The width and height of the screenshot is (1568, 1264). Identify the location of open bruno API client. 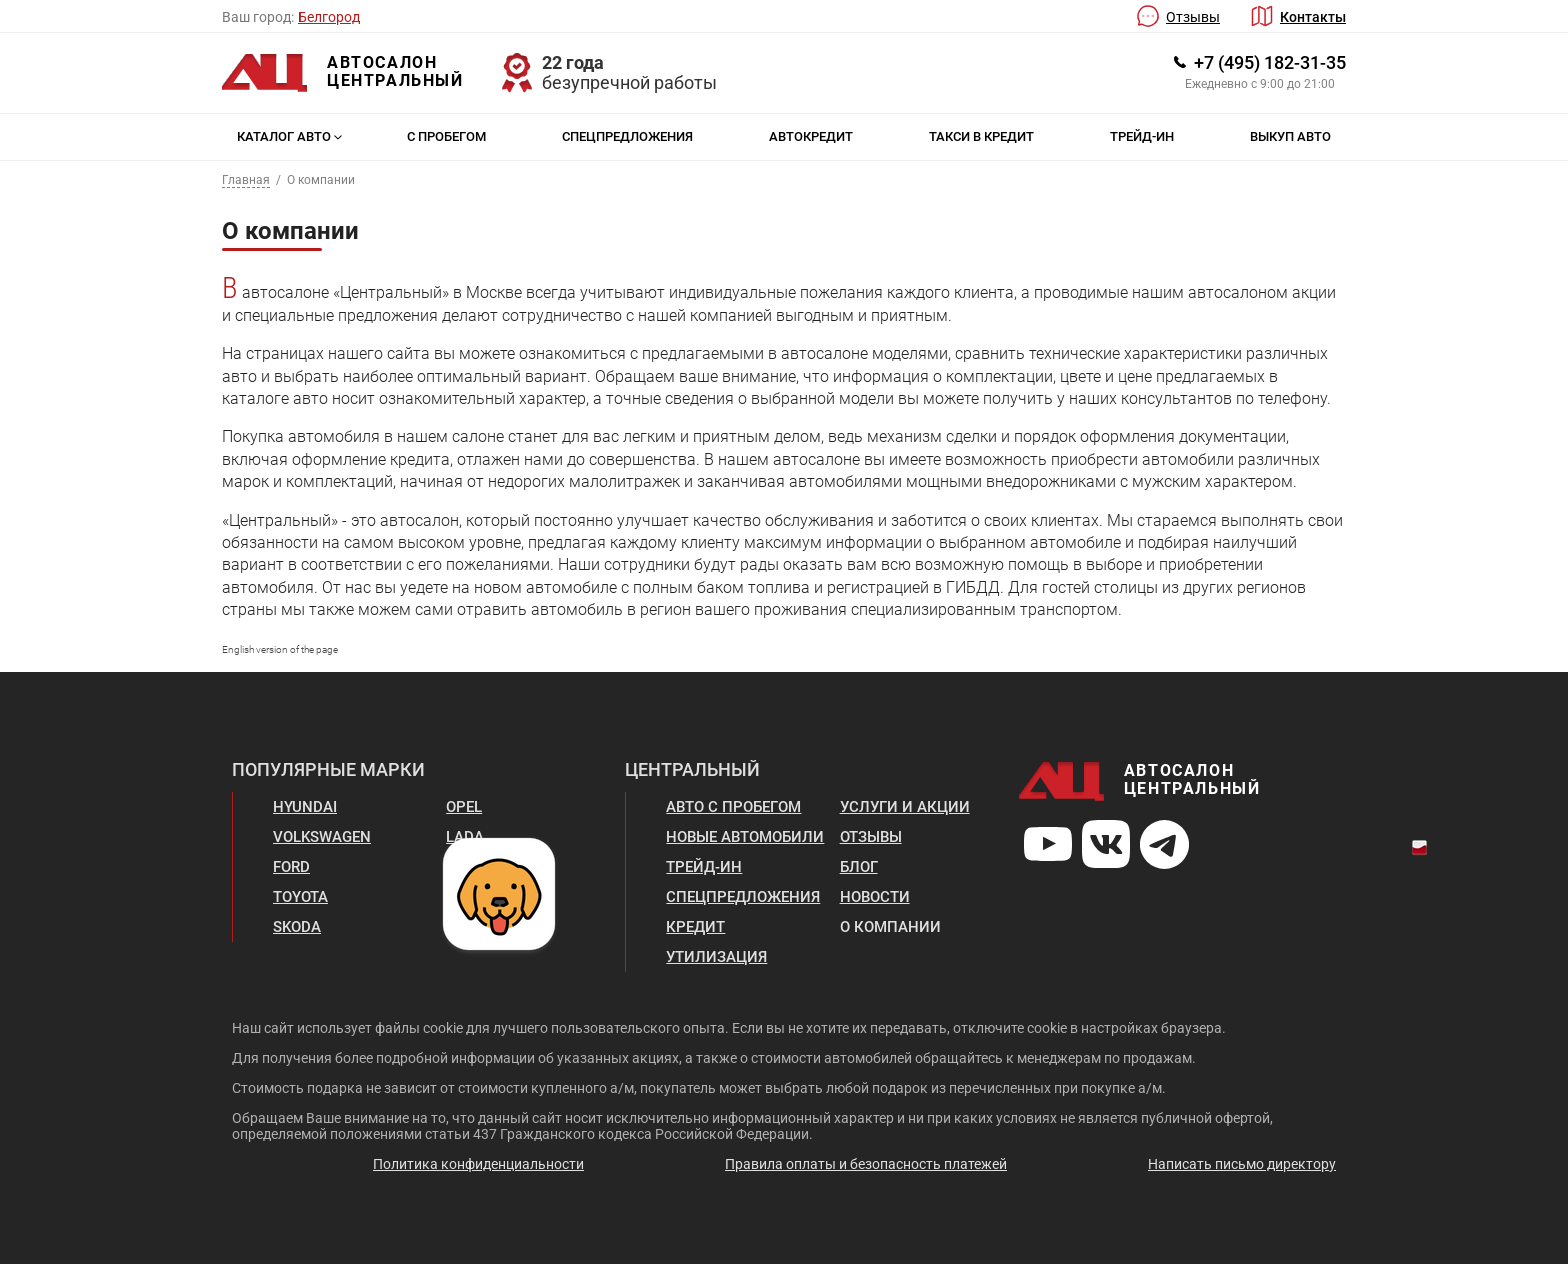
(499, 894).